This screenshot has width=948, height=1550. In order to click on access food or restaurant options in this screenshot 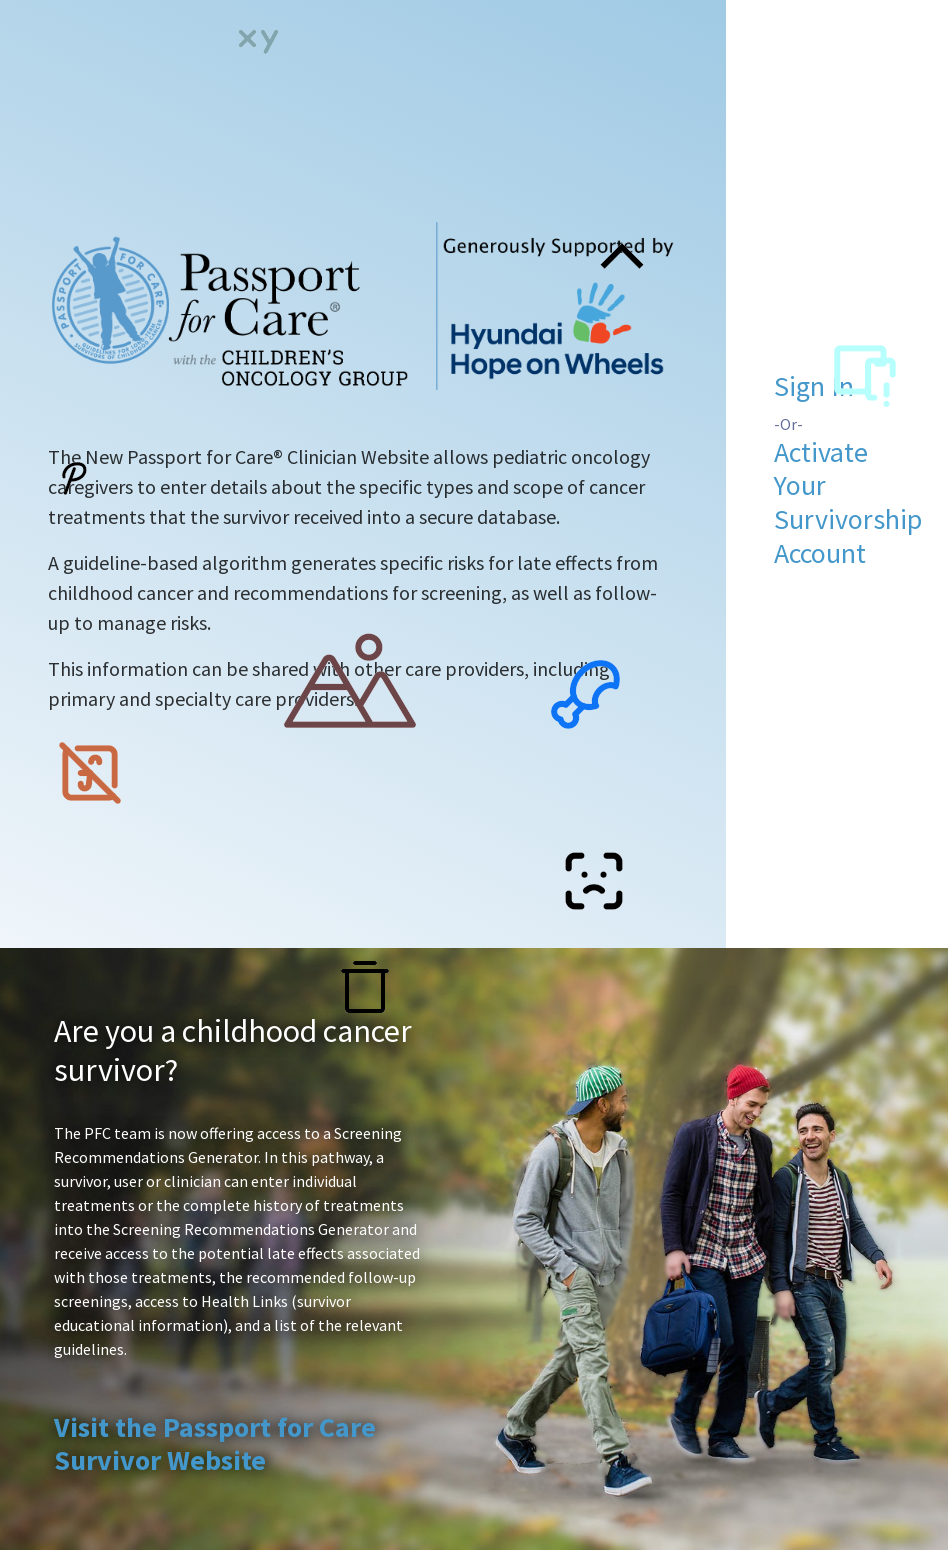, I will do `click(585, 694)`.